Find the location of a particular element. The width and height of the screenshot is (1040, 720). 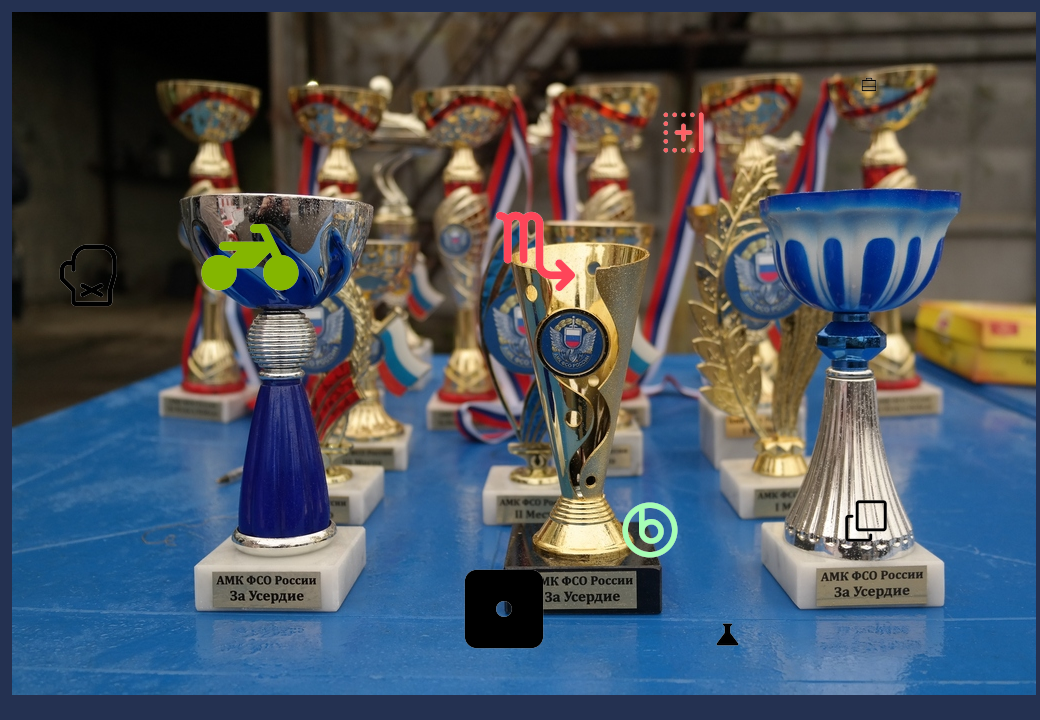

access science or laboratory features is located at coordinates (727, 634).